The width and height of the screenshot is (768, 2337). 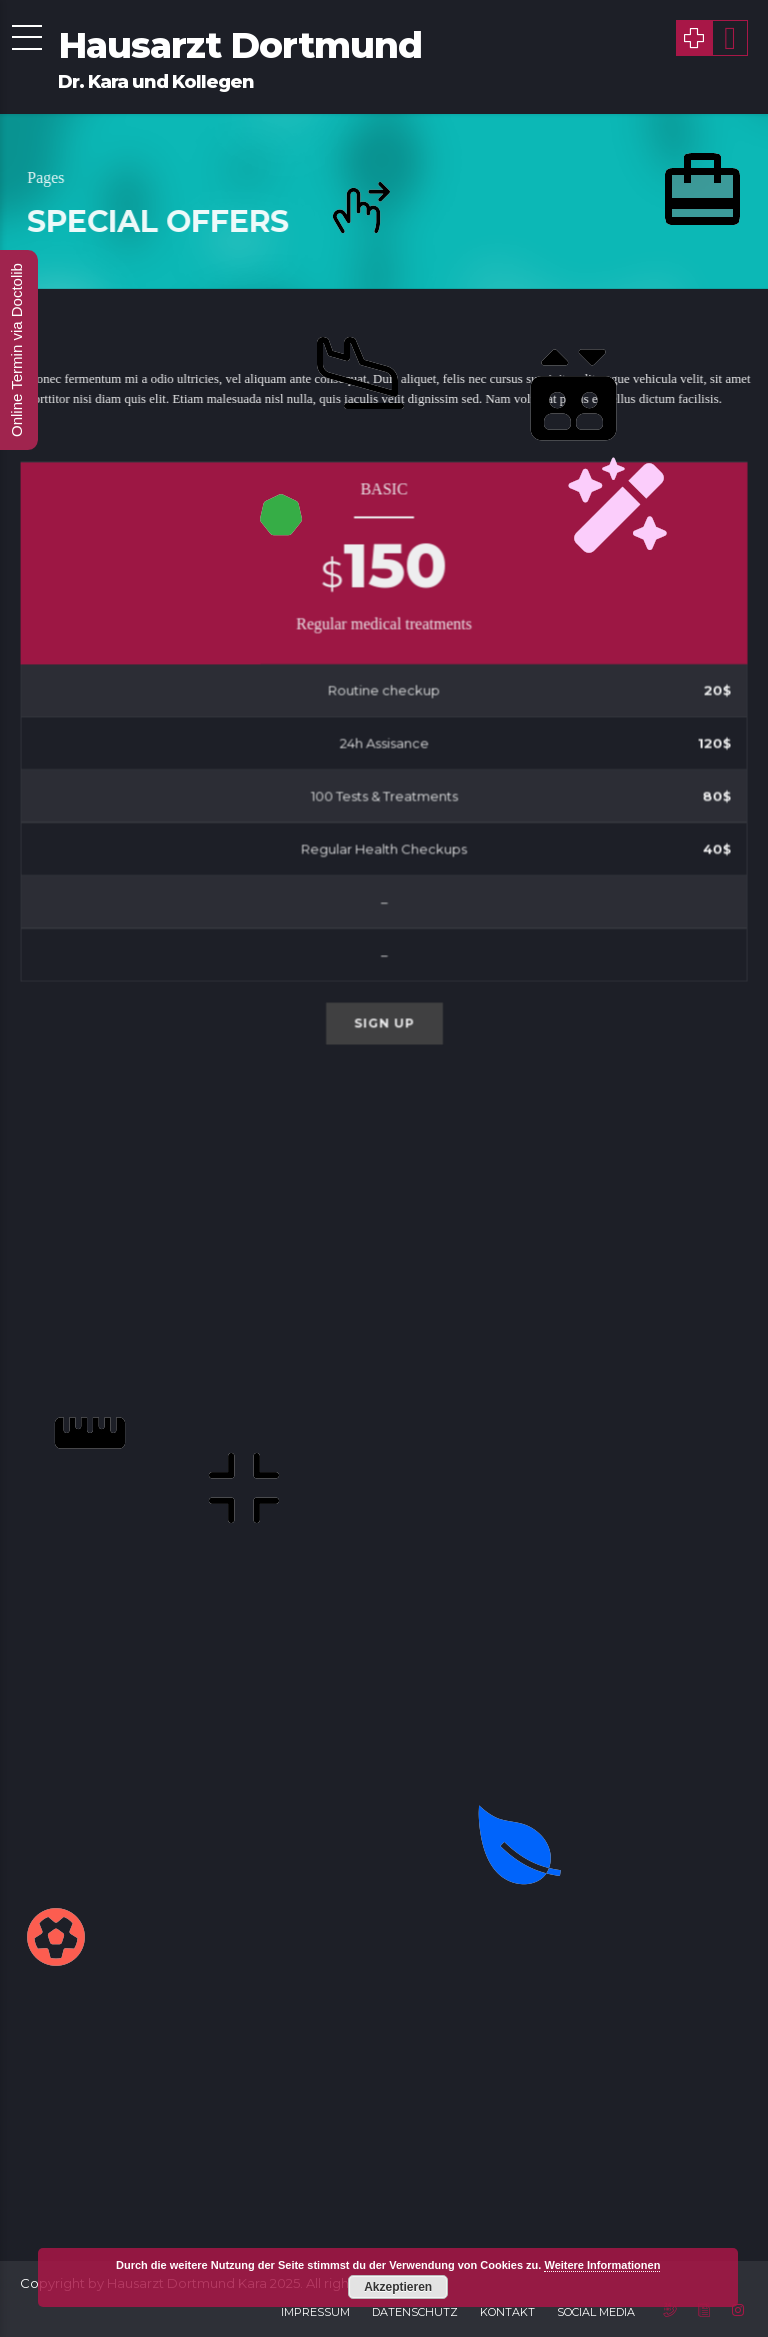 What do you see at coordinates (573, 397) in the screenshot?
I see `indicates elevator access nearby` at bounding box center [573, 397].